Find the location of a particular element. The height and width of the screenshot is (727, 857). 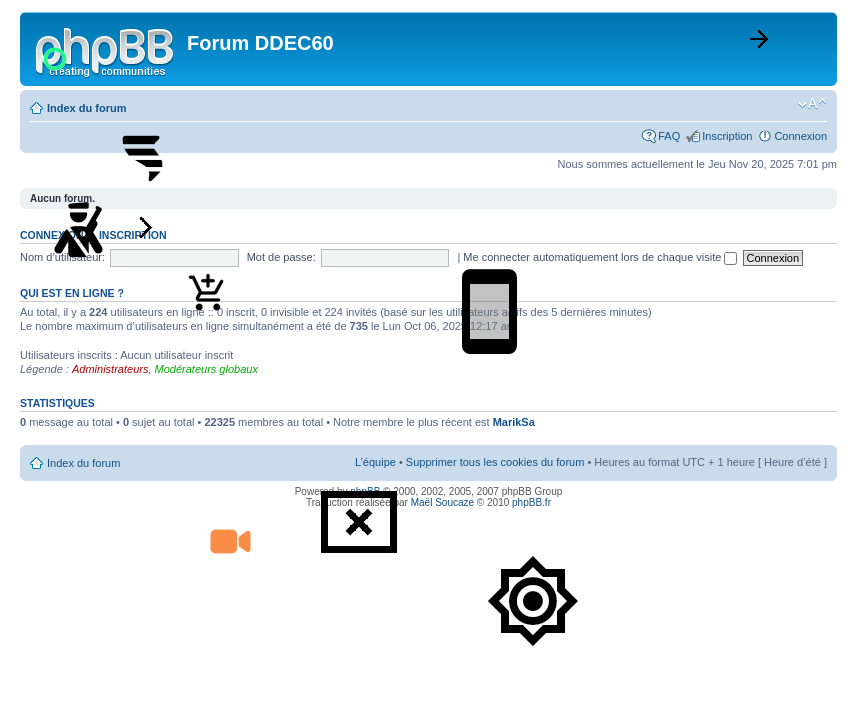

cancel or close a presentation is located at coordinates (359, 522).